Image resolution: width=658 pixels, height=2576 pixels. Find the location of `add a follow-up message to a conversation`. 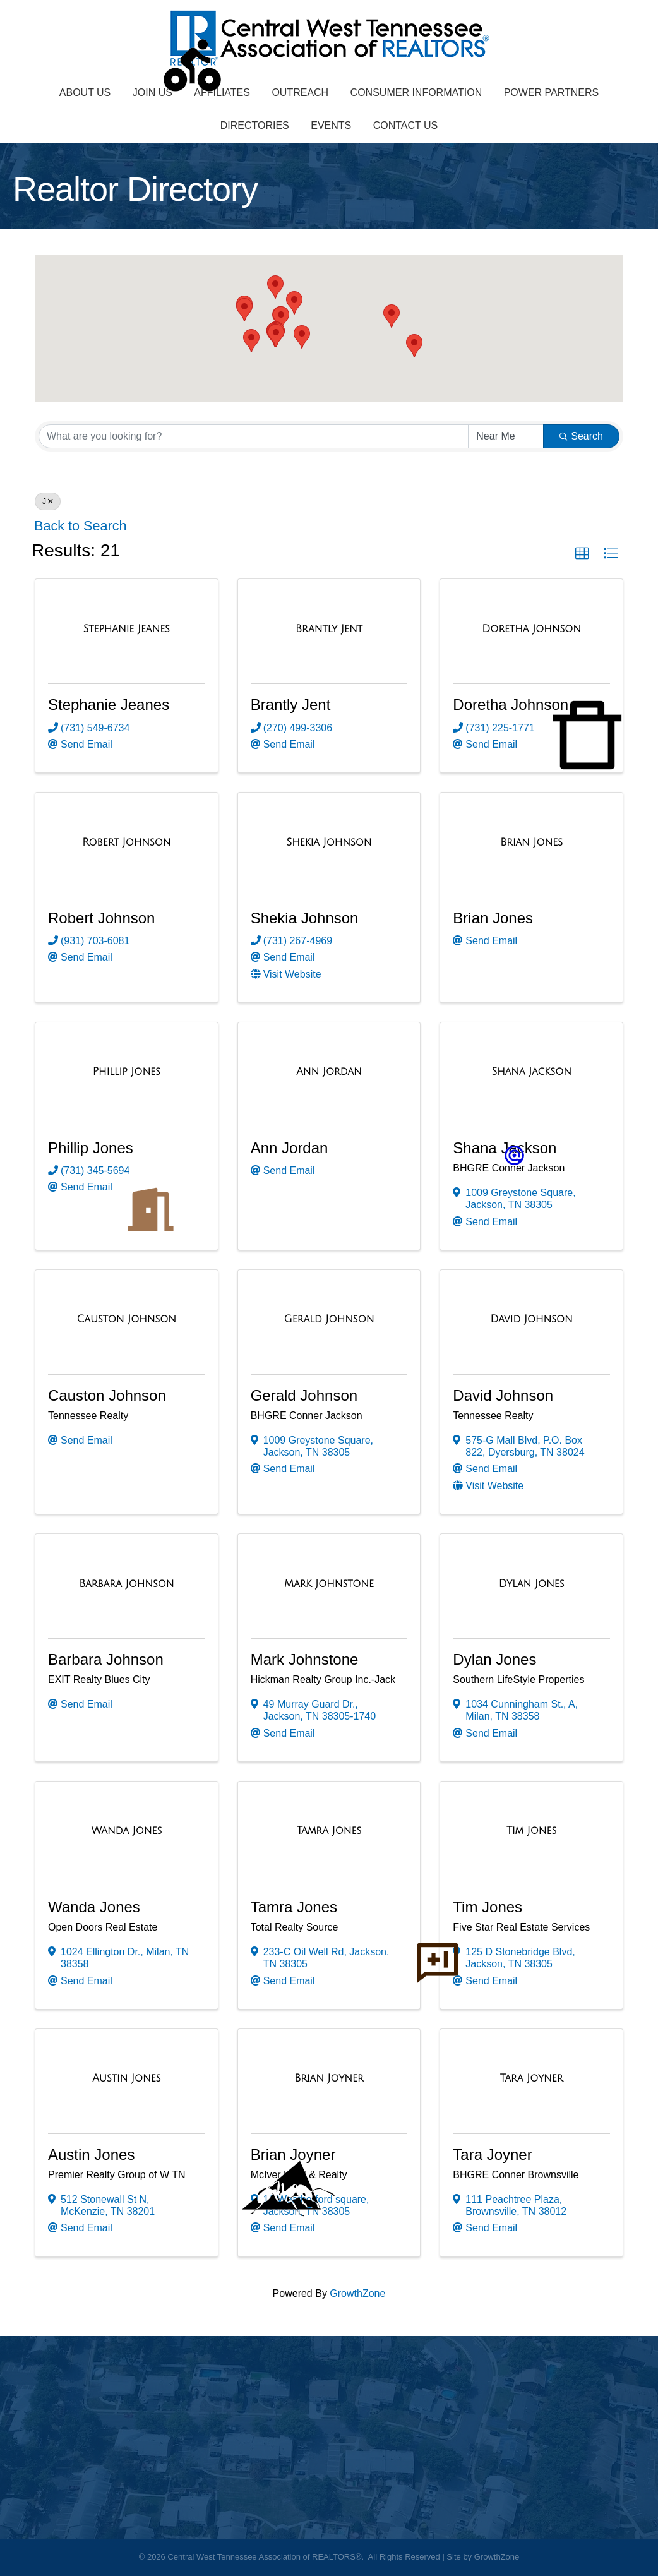

add a follow-up message to a conversation is located at coordinates (438, 1962).